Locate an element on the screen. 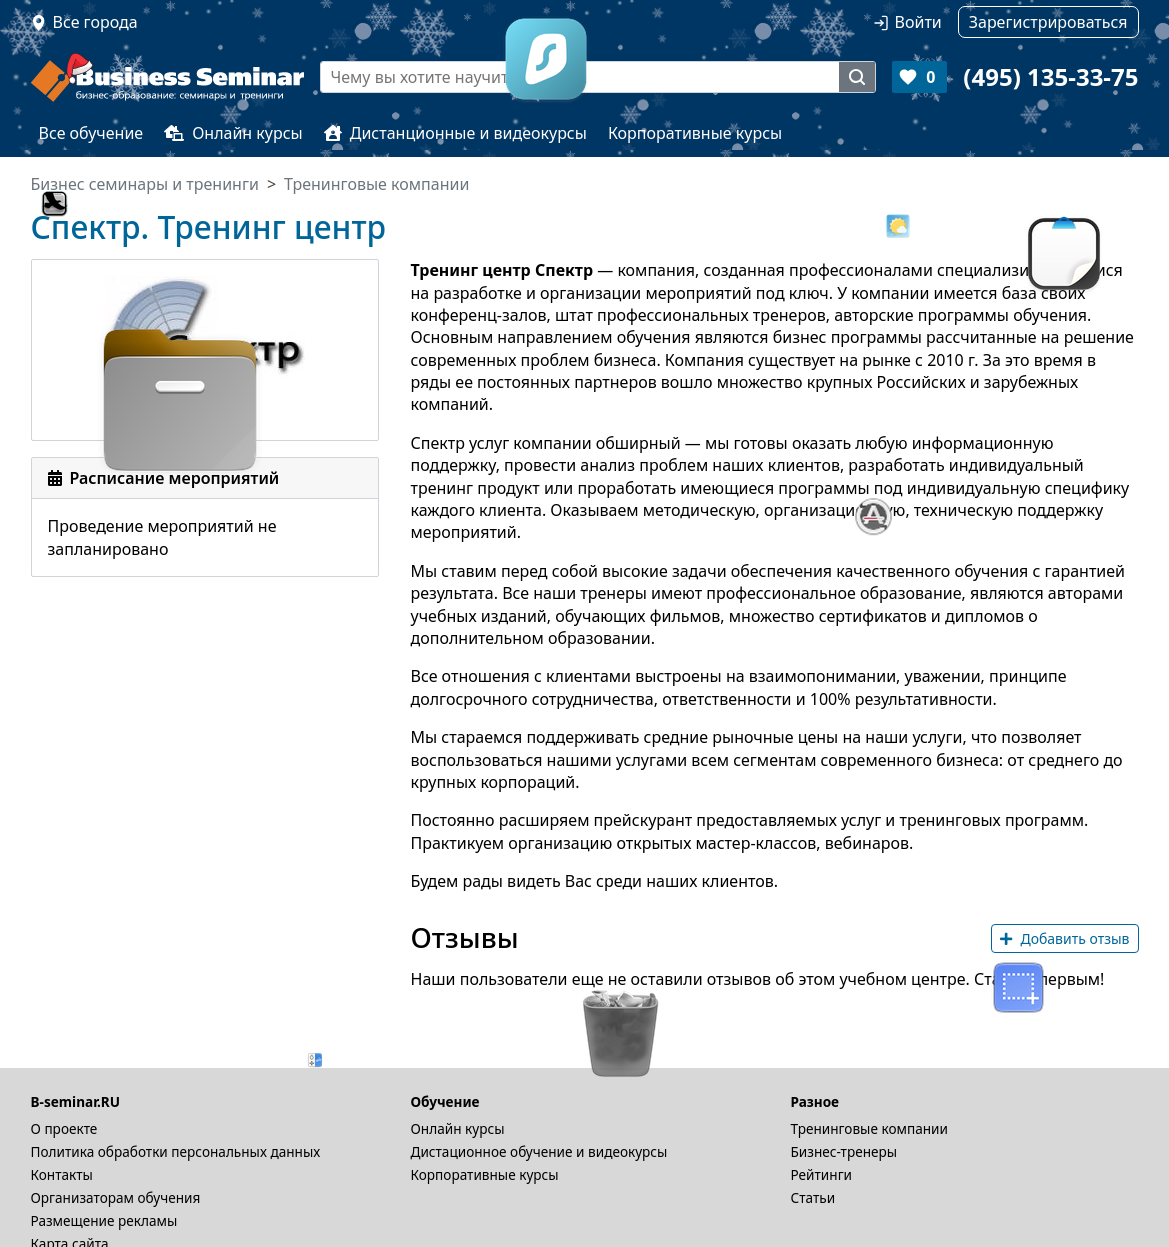 The width and height of the screenshot is (1169, 1247). open the weather app is located at coordinates (898, 226).